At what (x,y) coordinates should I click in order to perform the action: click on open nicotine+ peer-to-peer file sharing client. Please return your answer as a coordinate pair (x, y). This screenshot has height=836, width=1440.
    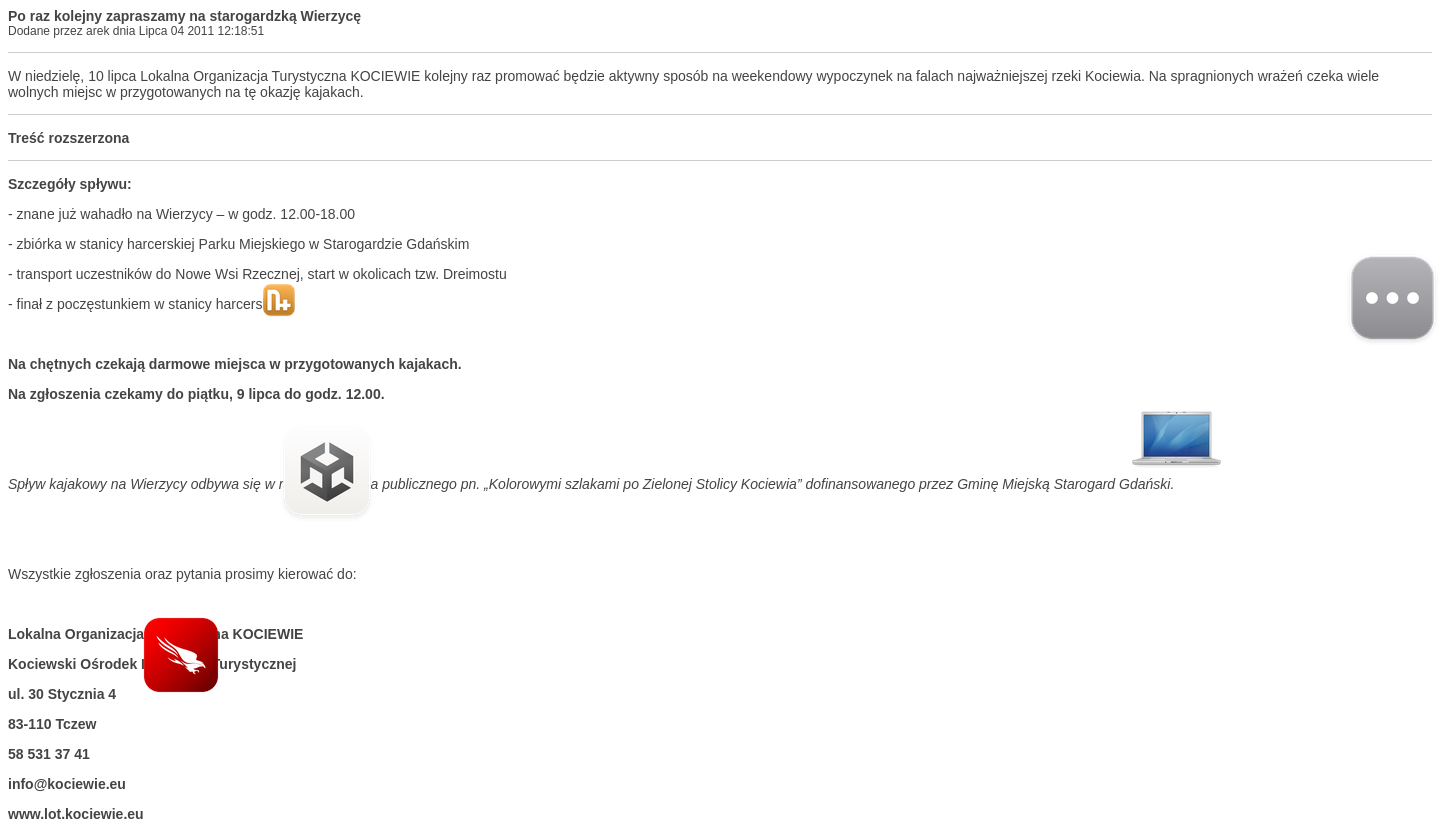
    Looking at the image, I should click on (279, 300).